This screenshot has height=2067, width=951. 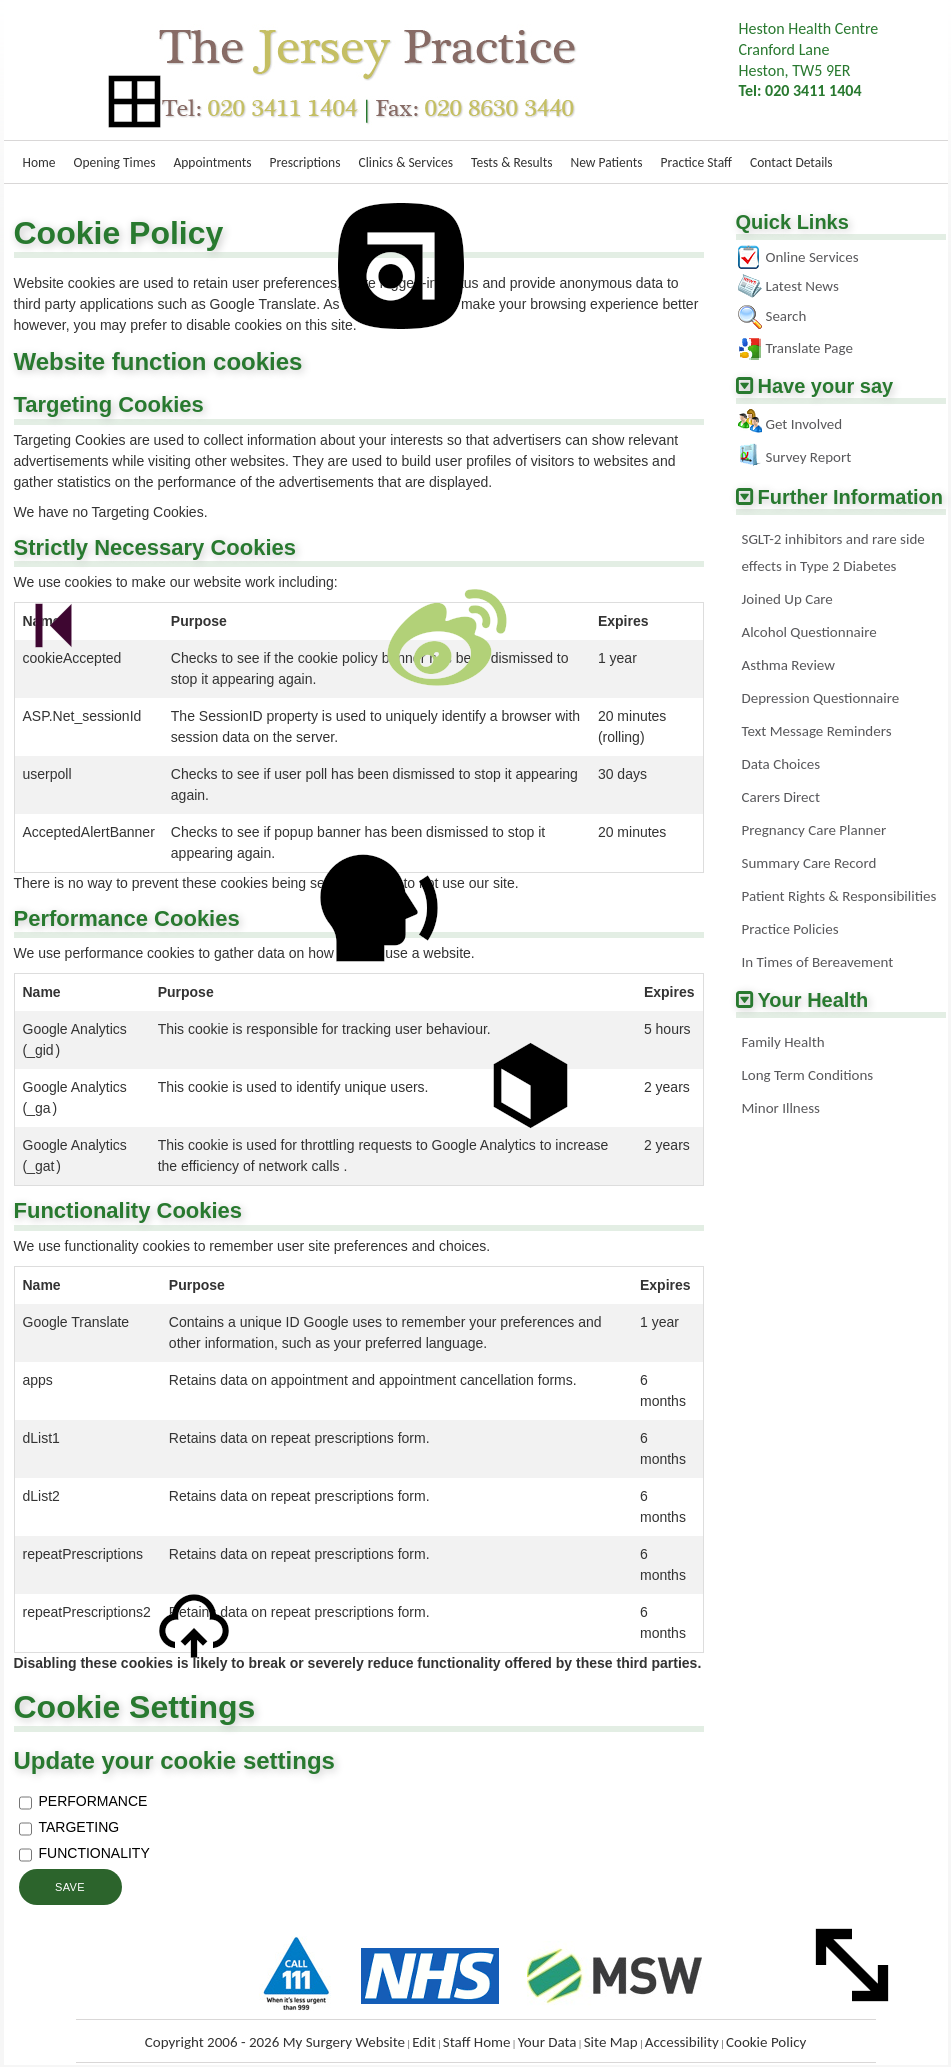 I want to click on open 3D modeling or design tools, so click(x=530, y=1085).